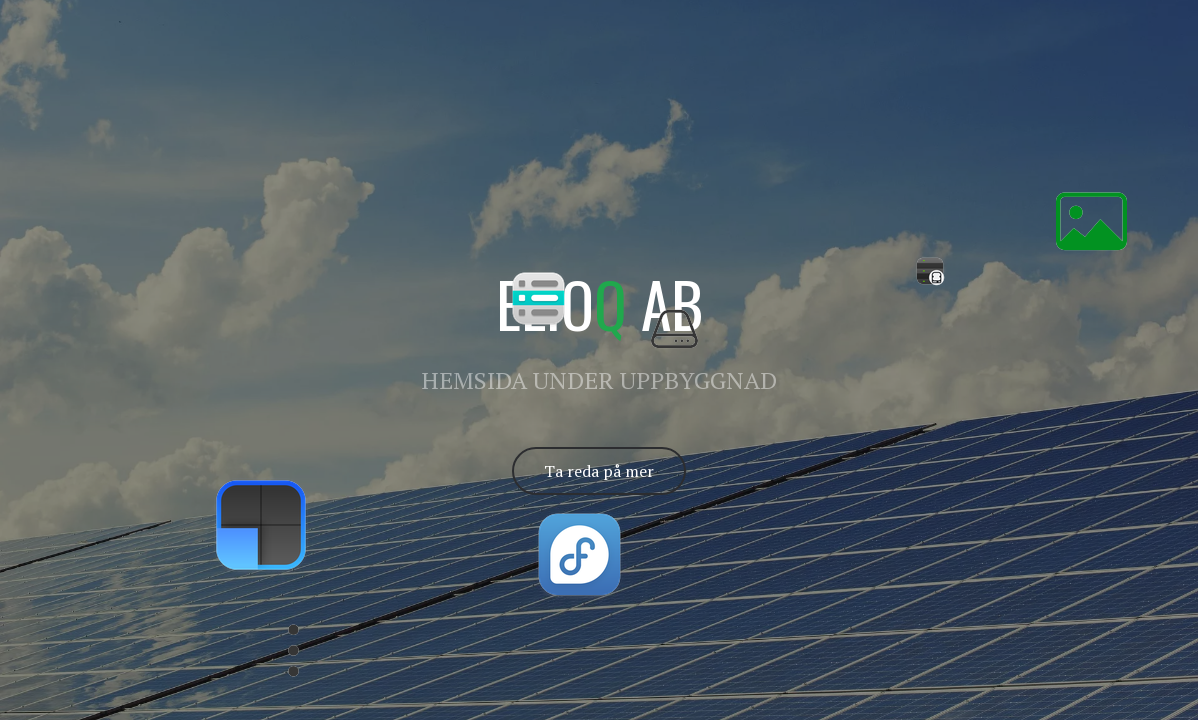 The width and height of the screenshot is (1198, 720). What do you see at coordinates (930, 271) in the screenshot?
I see `configure iscsi storage server settings` at bounding box center [930, 271].